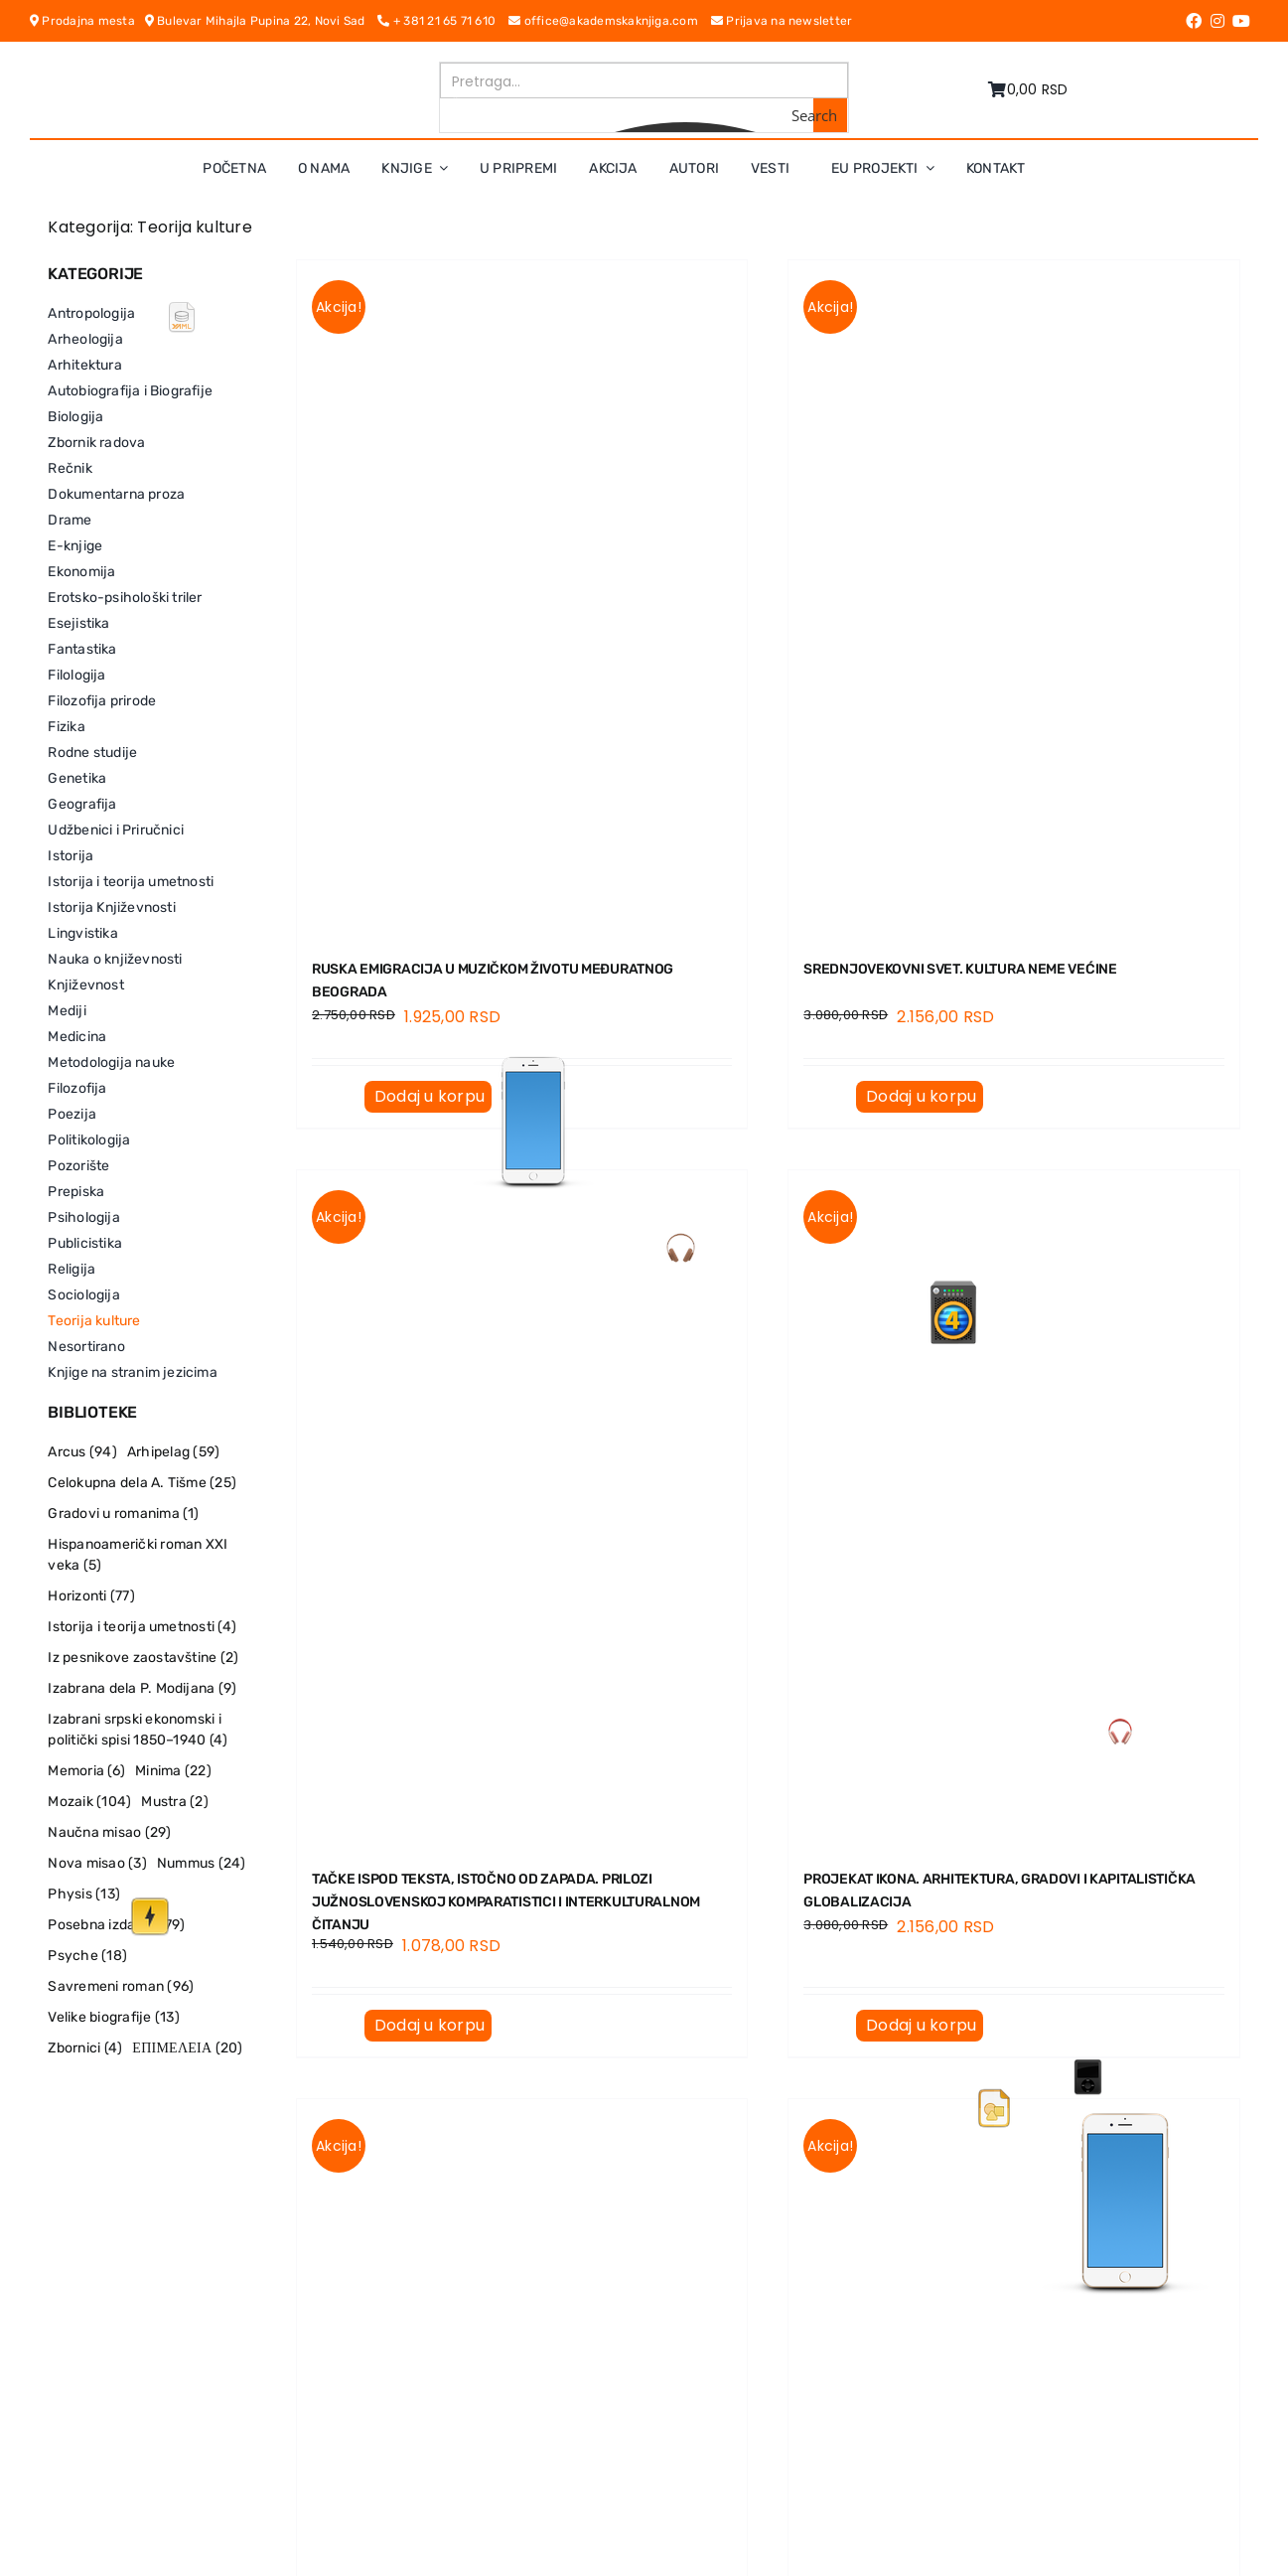  I want to click on connect bluetooth headphones, so click(680, 1248).